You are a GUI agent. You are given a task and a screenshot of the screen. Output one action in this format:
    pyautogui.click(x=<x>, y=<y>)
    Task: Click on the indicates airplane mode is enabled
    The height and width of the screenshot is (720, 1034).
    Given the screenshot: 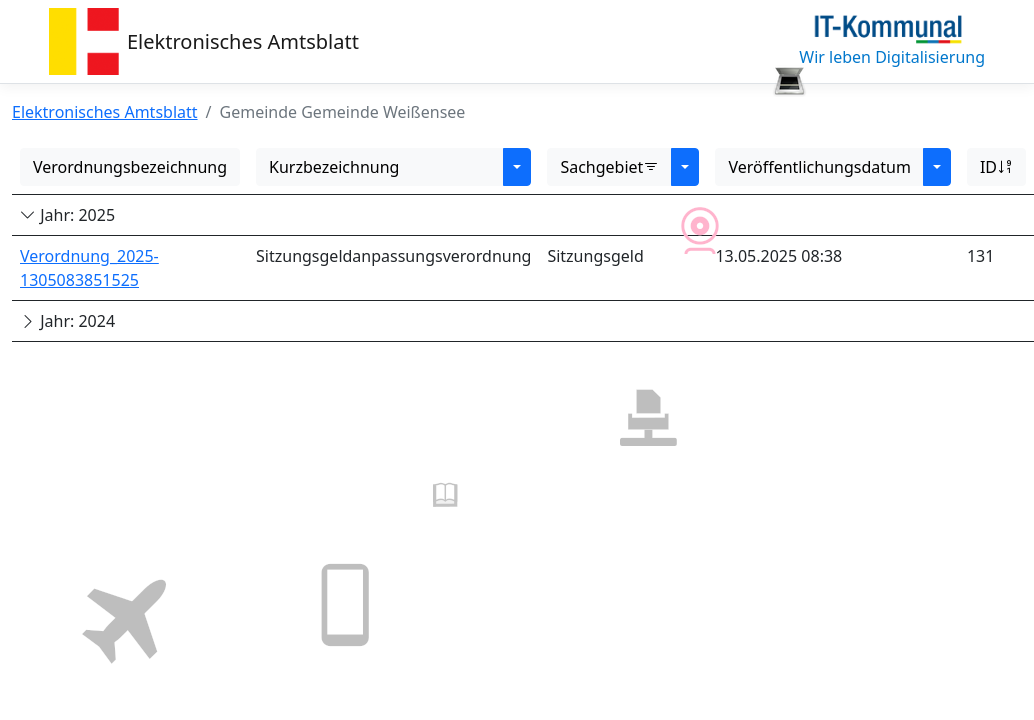 What is the action you would take?
    pyautogui.click(x=124, y=622)
    